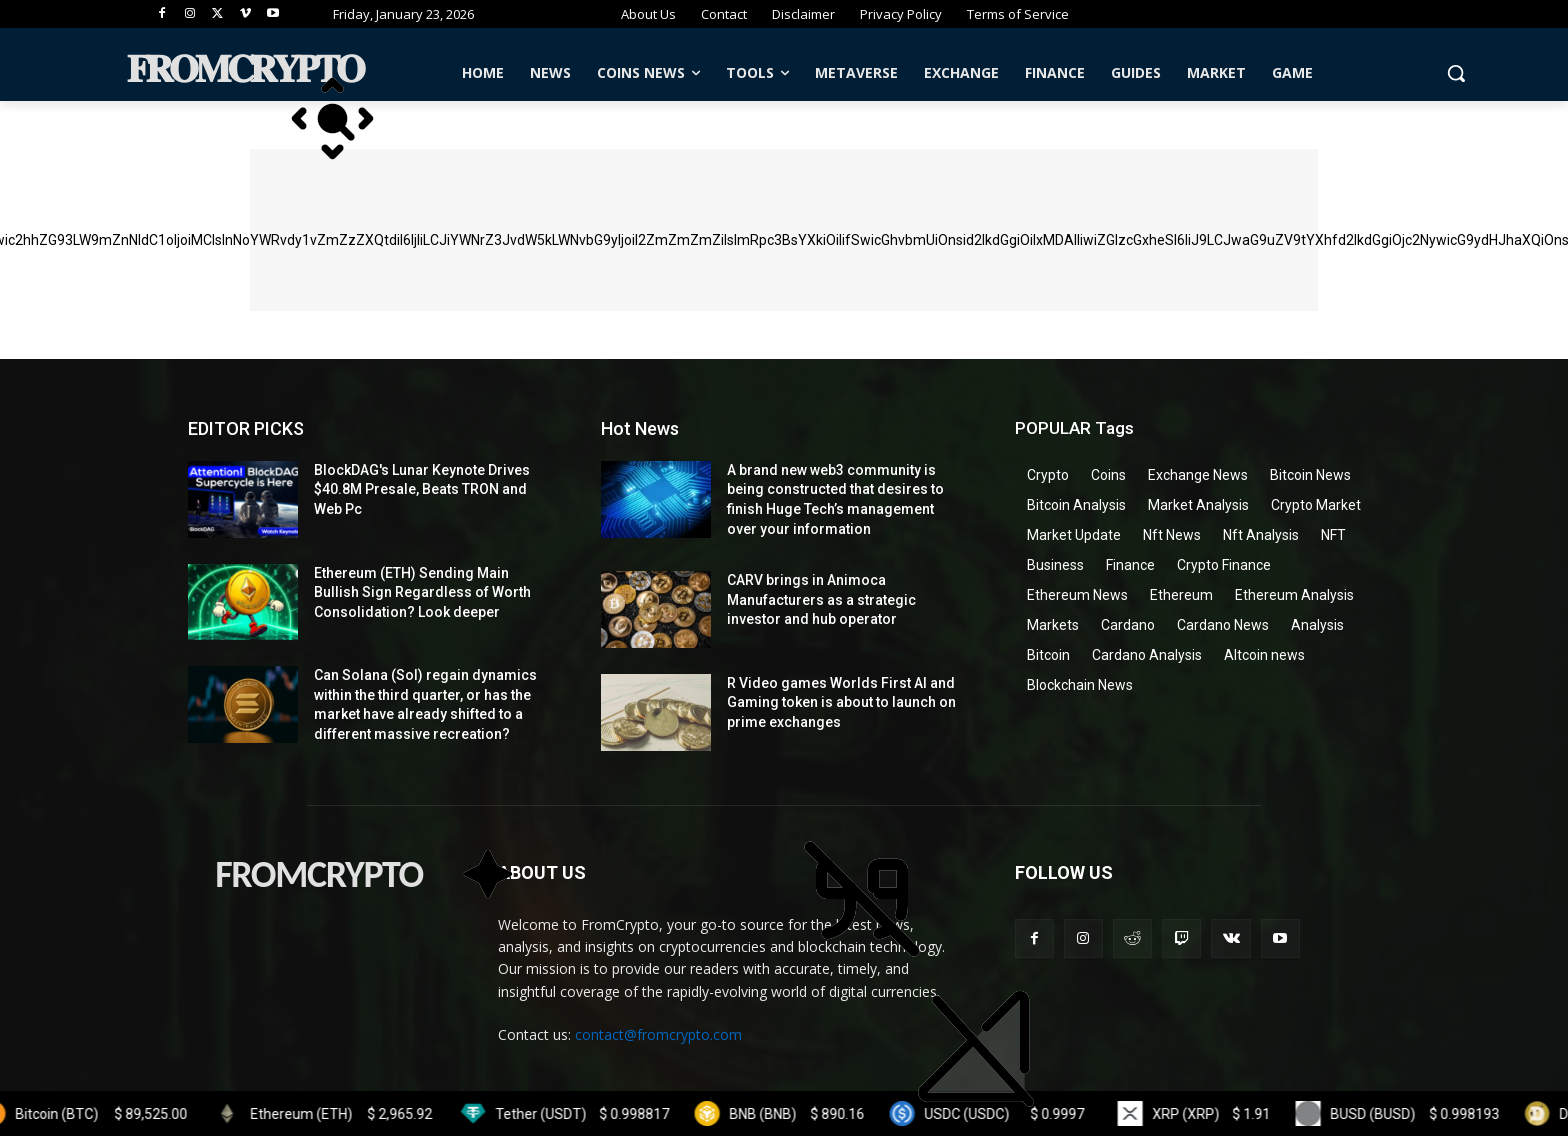 The image size is (1568, 1136). Describe the element at coordinates (862, 899) in the screenshot. I see `disable quotation formatting` at that location.